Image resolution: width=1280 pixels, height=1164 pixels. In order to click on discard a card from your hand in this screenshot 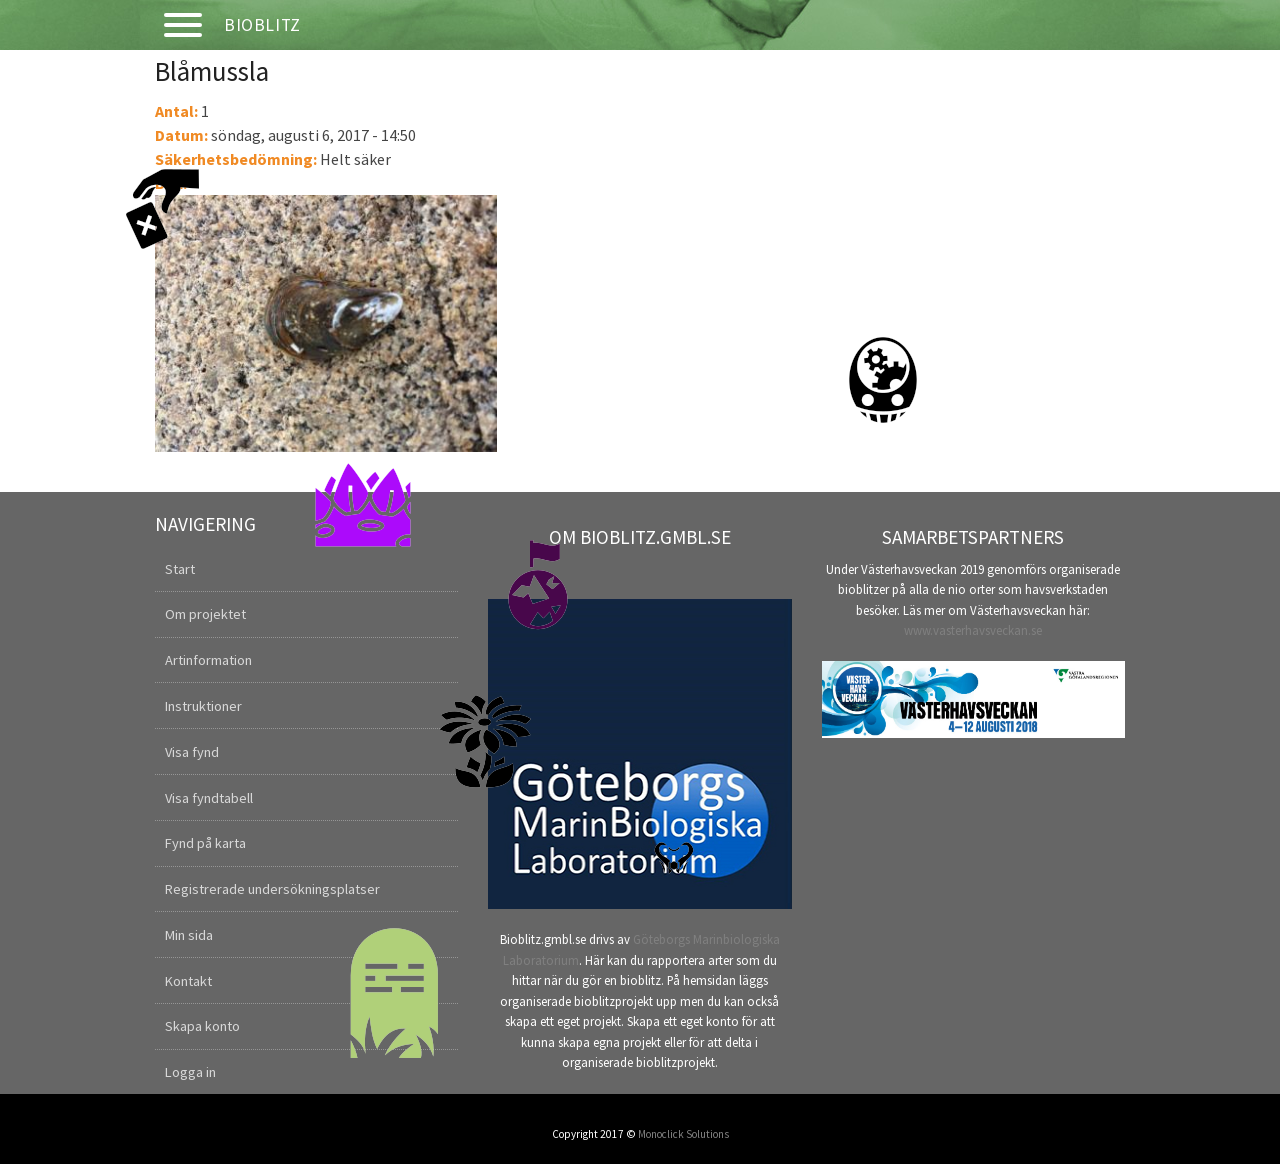, I will do `click(159, 209)`.